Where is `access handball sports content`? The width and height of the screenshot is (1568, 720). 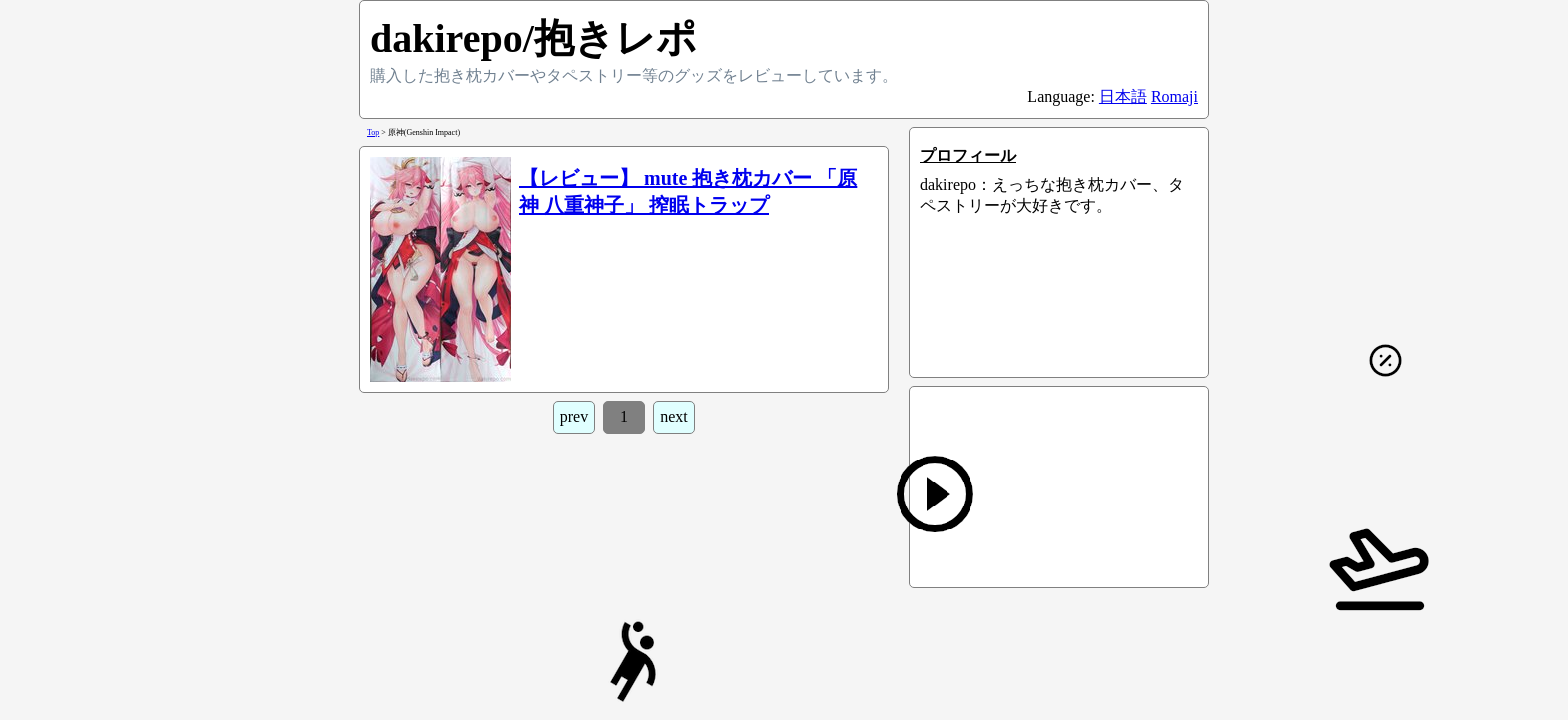 access handball sports content is located at coordinates (633, 660).